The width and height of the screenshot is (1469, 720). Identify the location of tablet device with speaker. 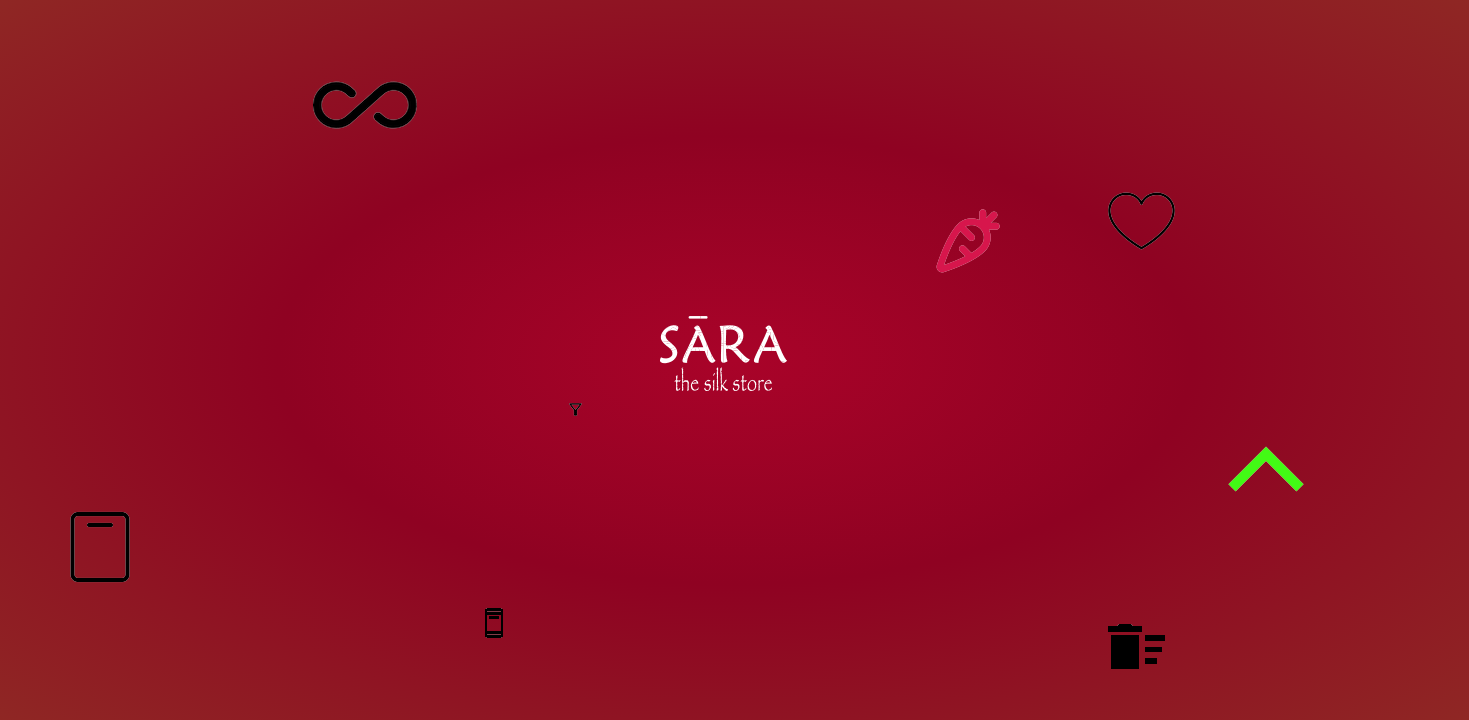
(100, 547).